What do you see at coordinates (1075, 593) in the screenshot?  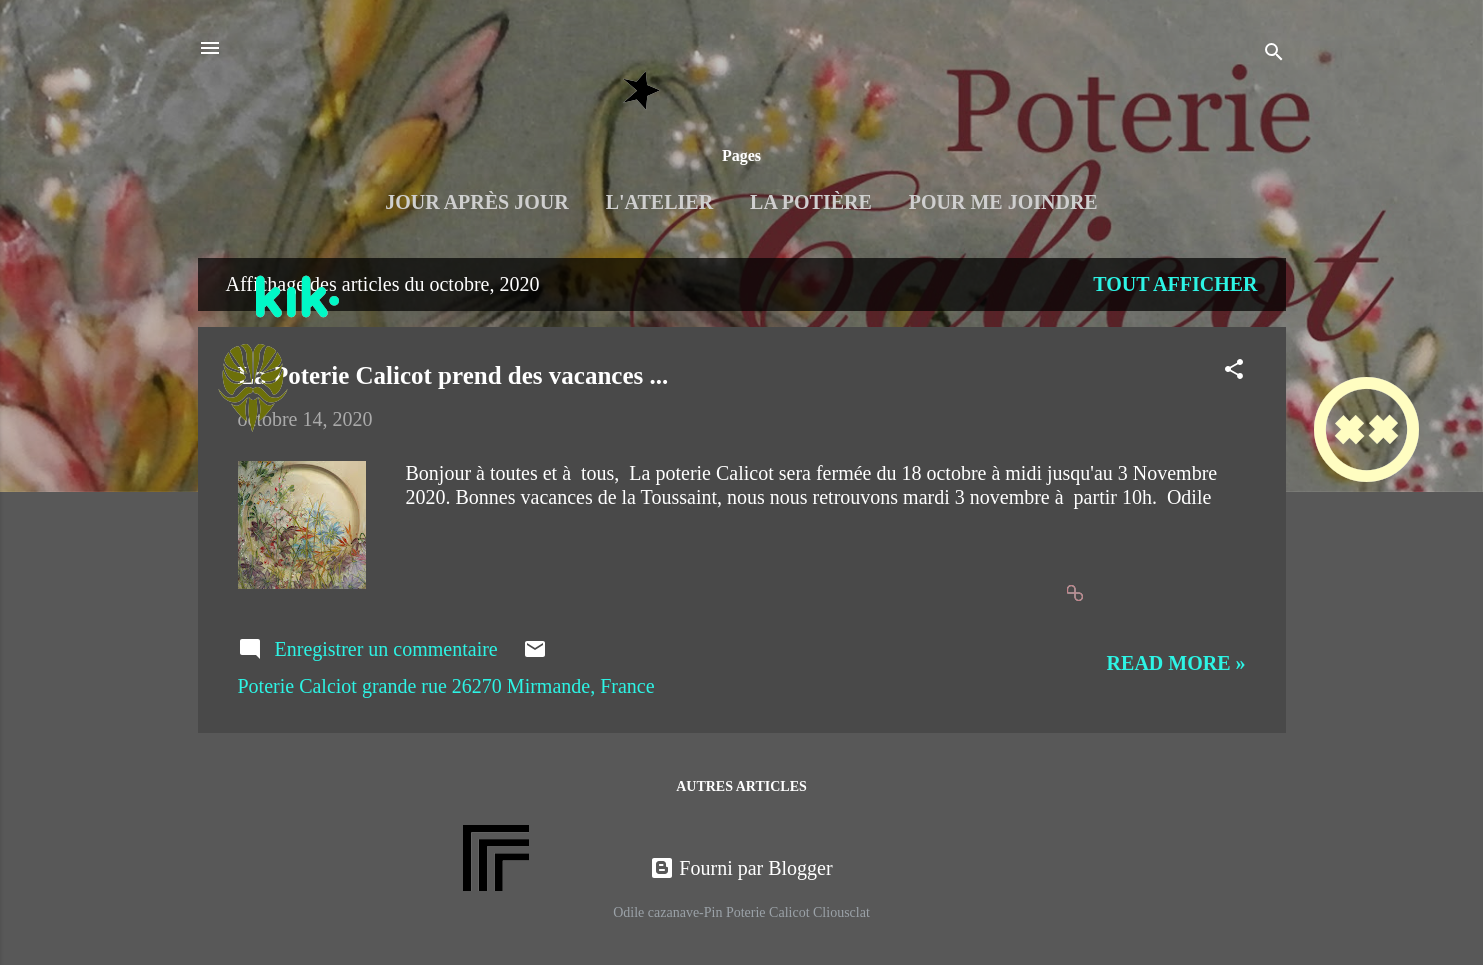 I see `NextBillion.ai company logo` at bounding box center [1075, 593].